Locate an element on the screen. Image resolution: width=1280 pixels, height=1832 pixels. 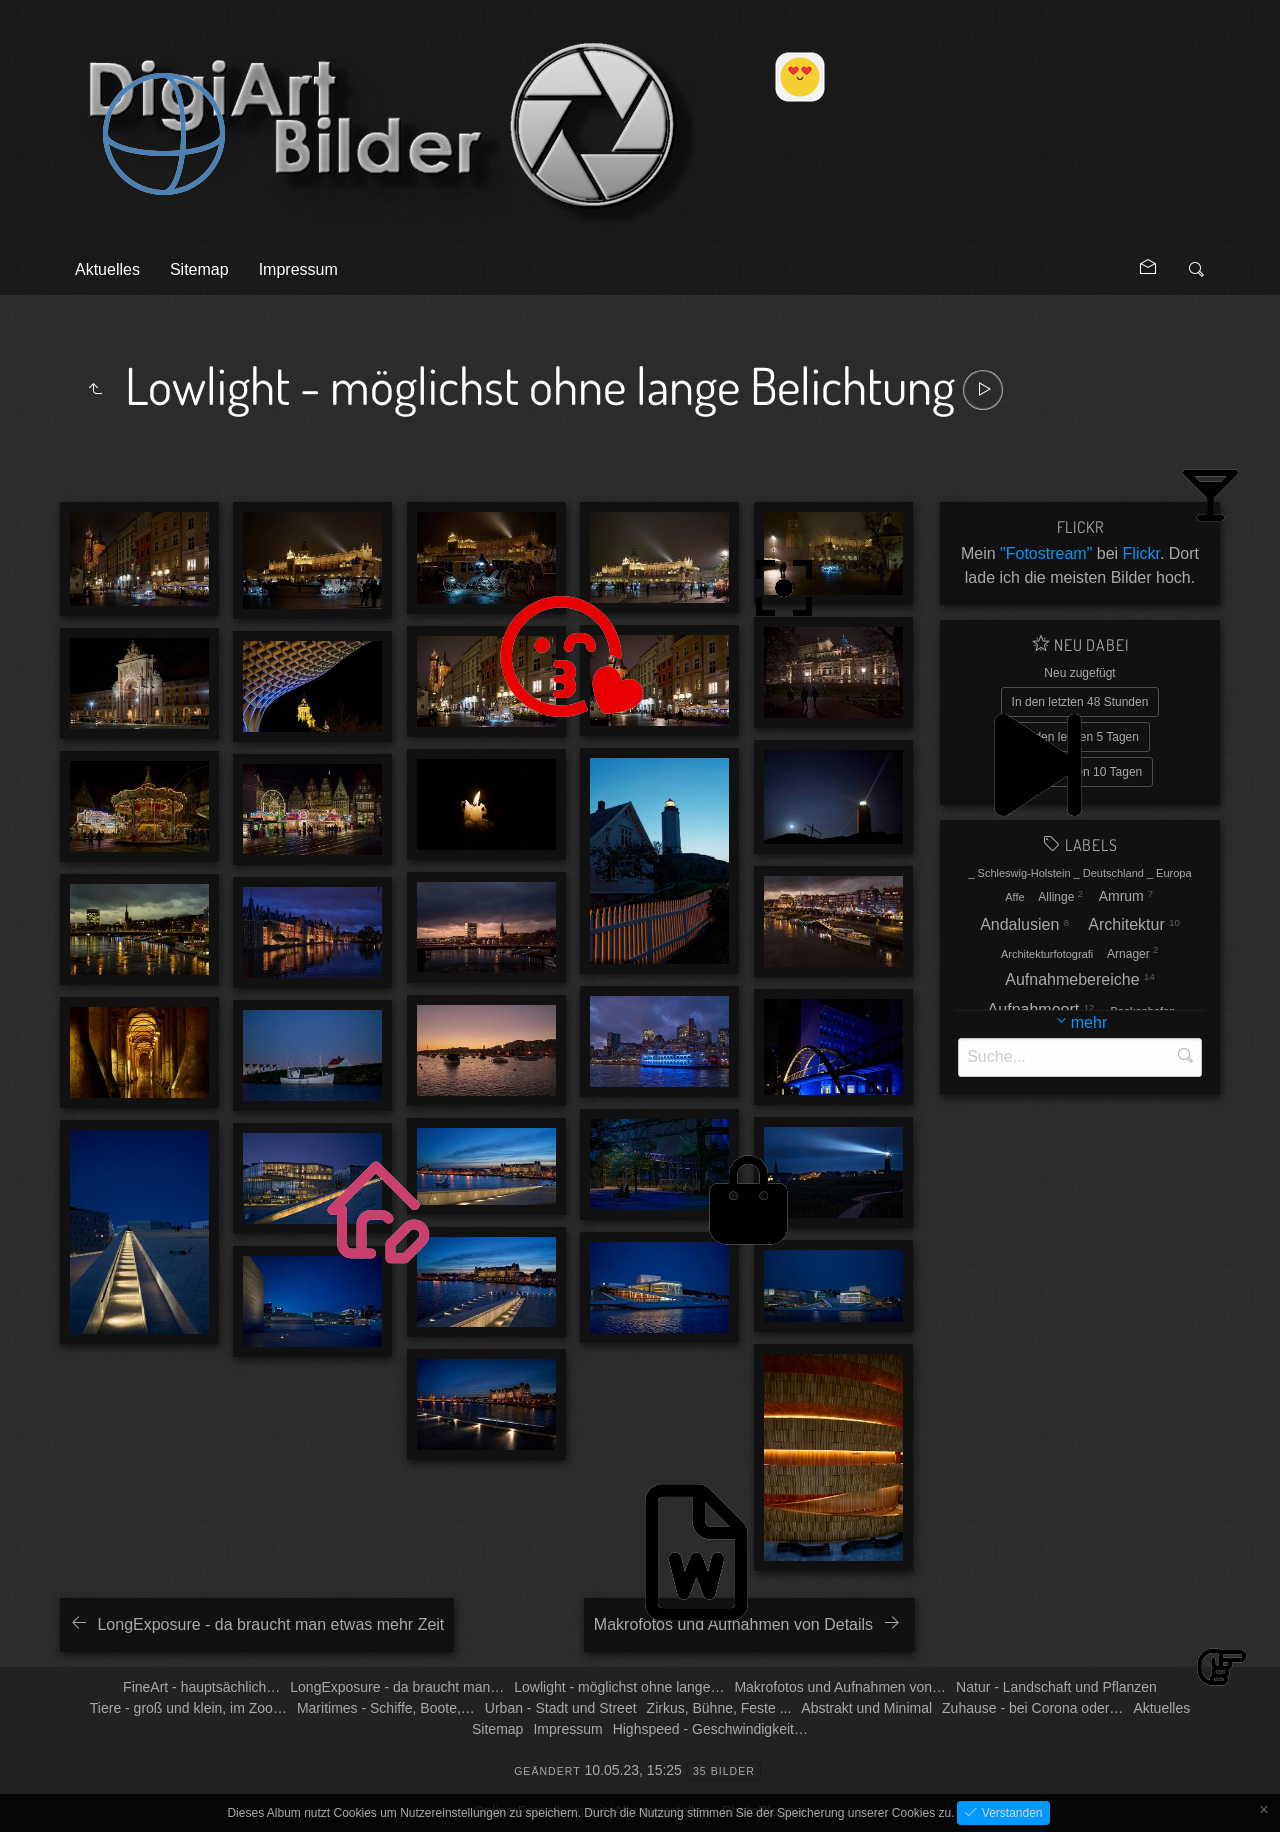
edit home address or location is located at coordinates (376, 1210).